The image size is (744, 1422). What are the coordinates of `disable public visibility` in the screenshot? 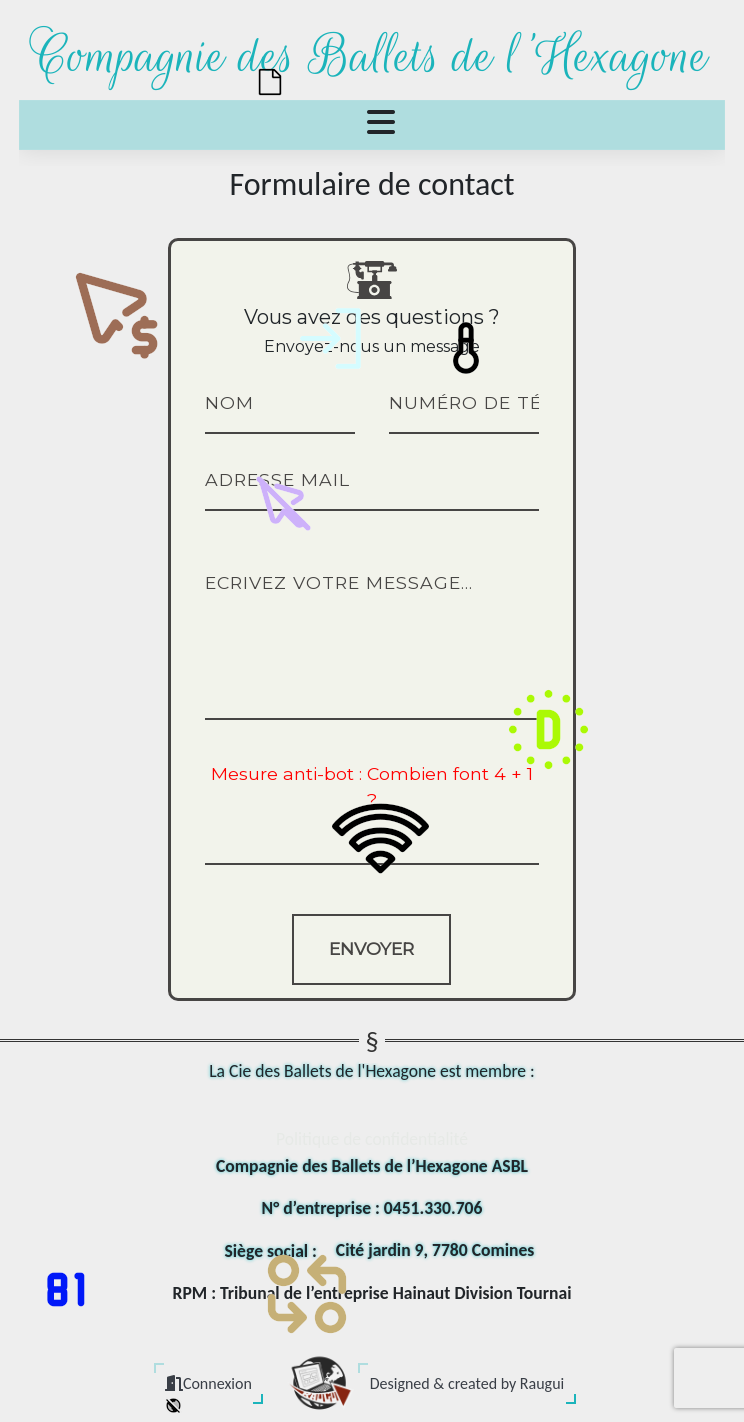 It's located at (173, 1405).